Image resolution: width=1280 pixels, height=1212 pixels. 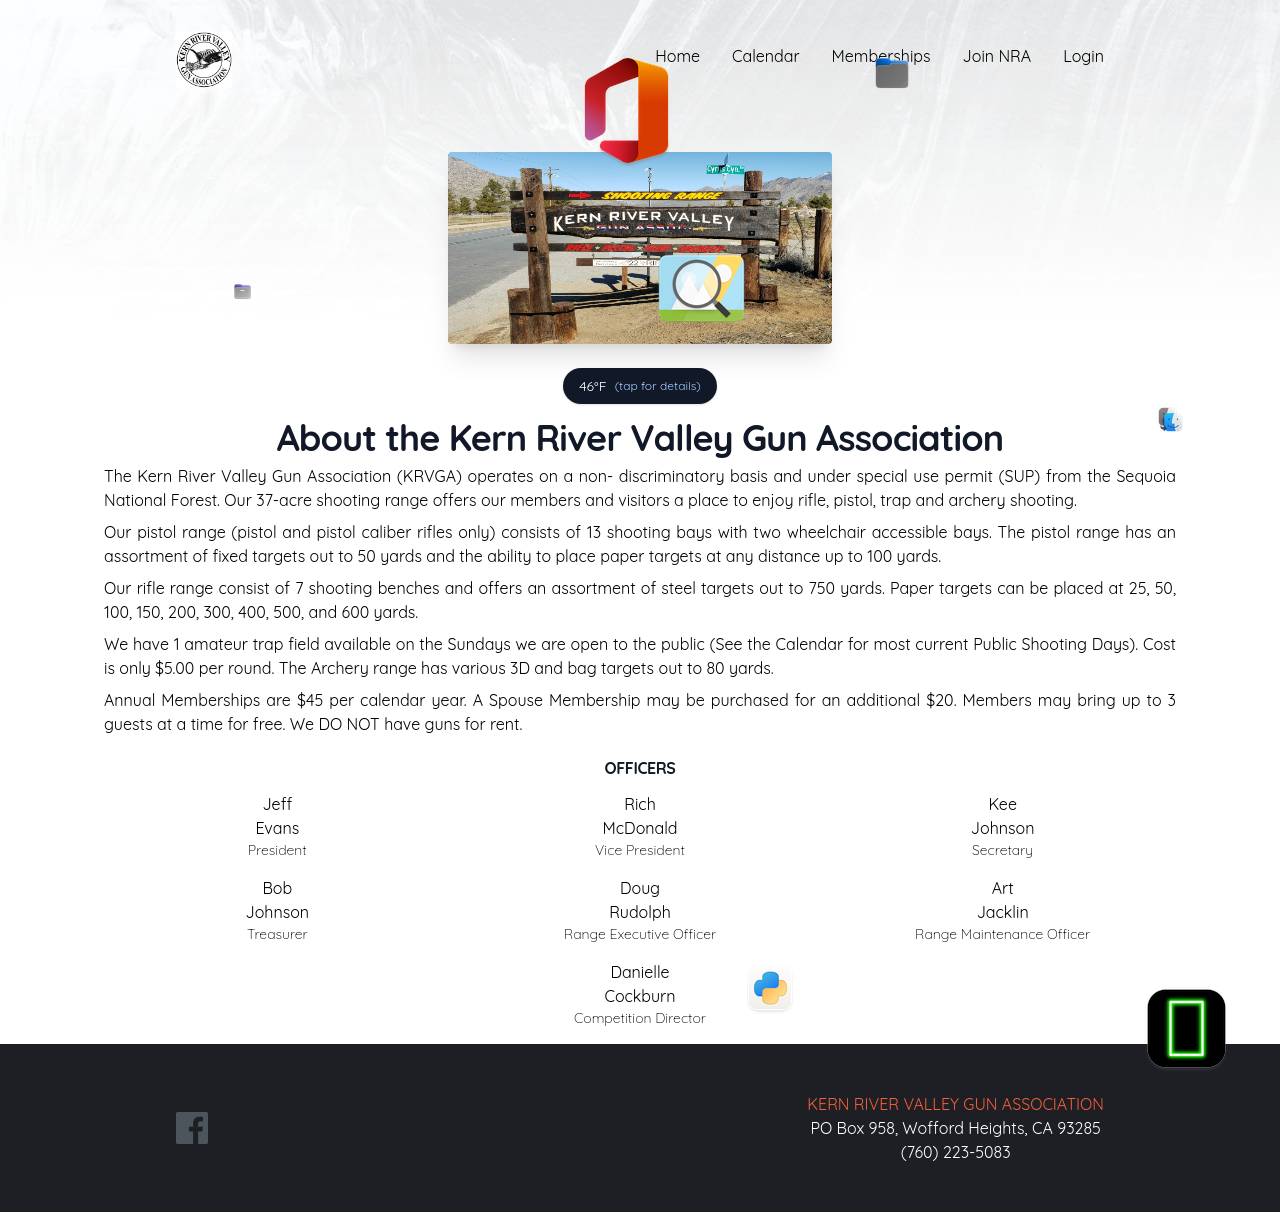 What do you see at coordinates (242, 291) in the screenshot?
I see `open the file manager` at bounding box center [242, 291].